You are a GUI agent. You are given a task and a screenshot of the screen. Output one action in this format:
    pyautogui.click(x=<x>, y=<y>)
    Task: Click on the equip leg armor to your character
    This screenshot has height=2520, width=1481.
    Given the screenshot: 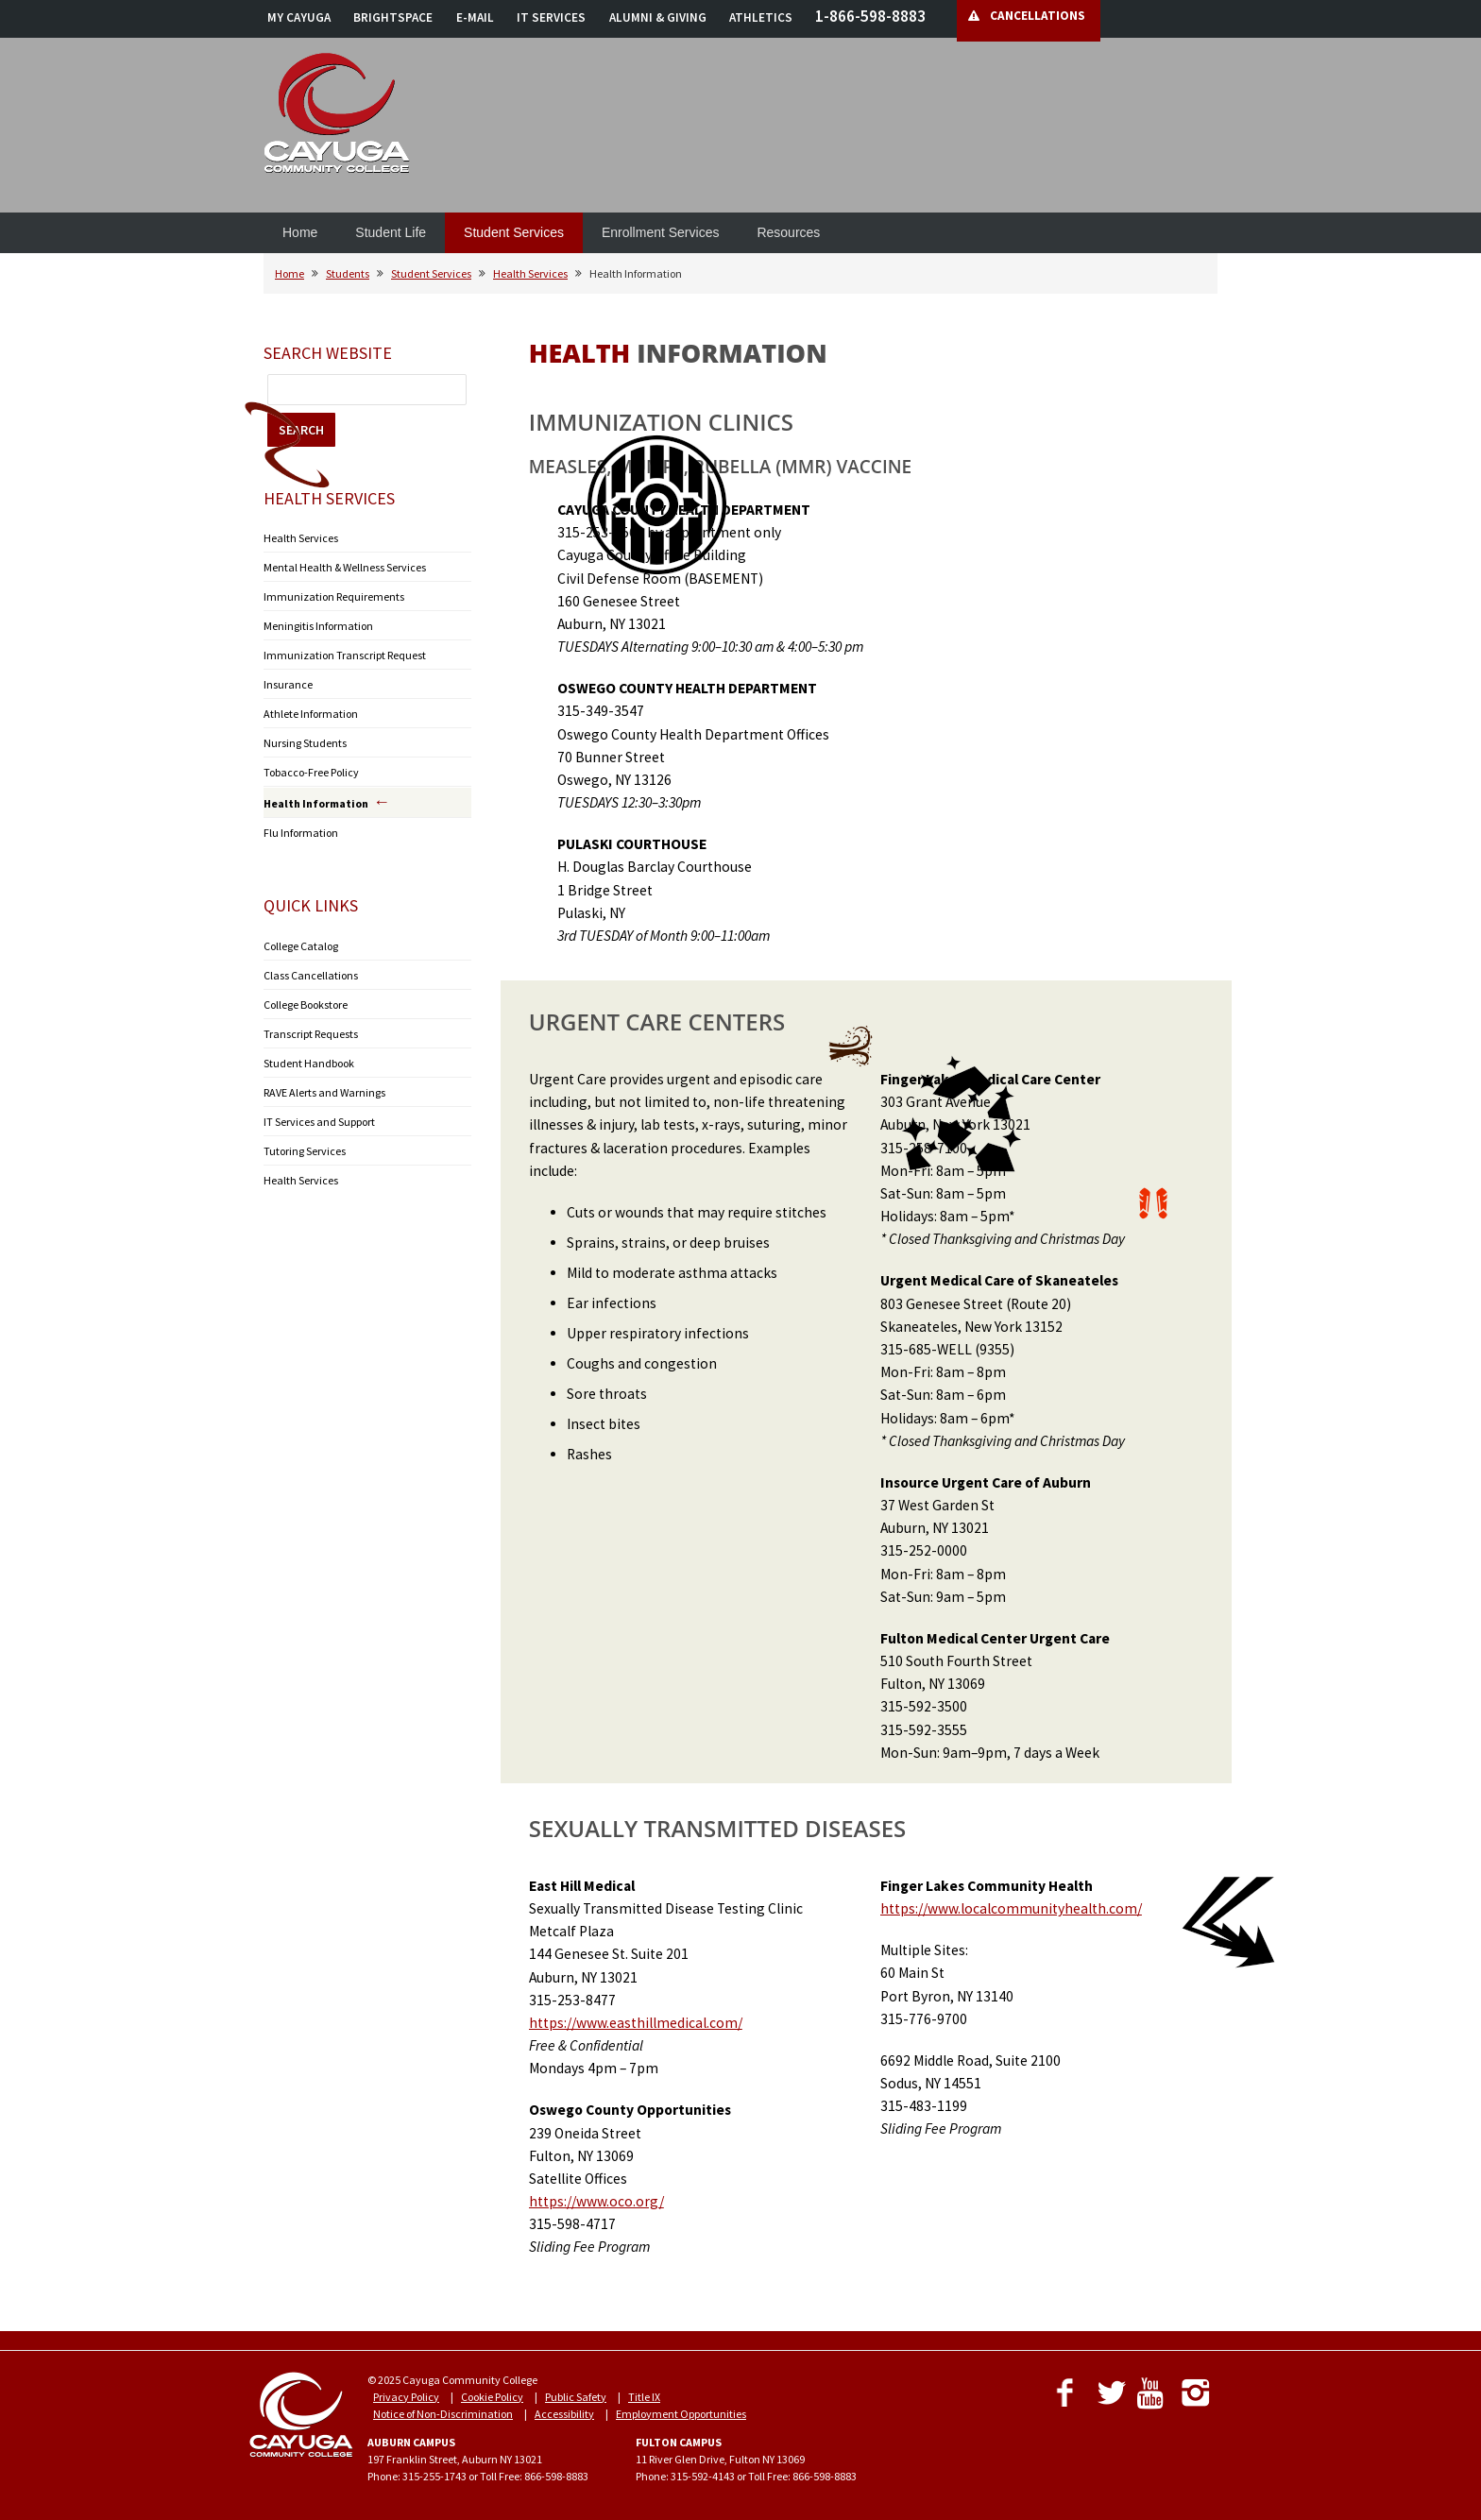 What is the action you would take?
    pyautogui.click(x=1153, y=1203)
    